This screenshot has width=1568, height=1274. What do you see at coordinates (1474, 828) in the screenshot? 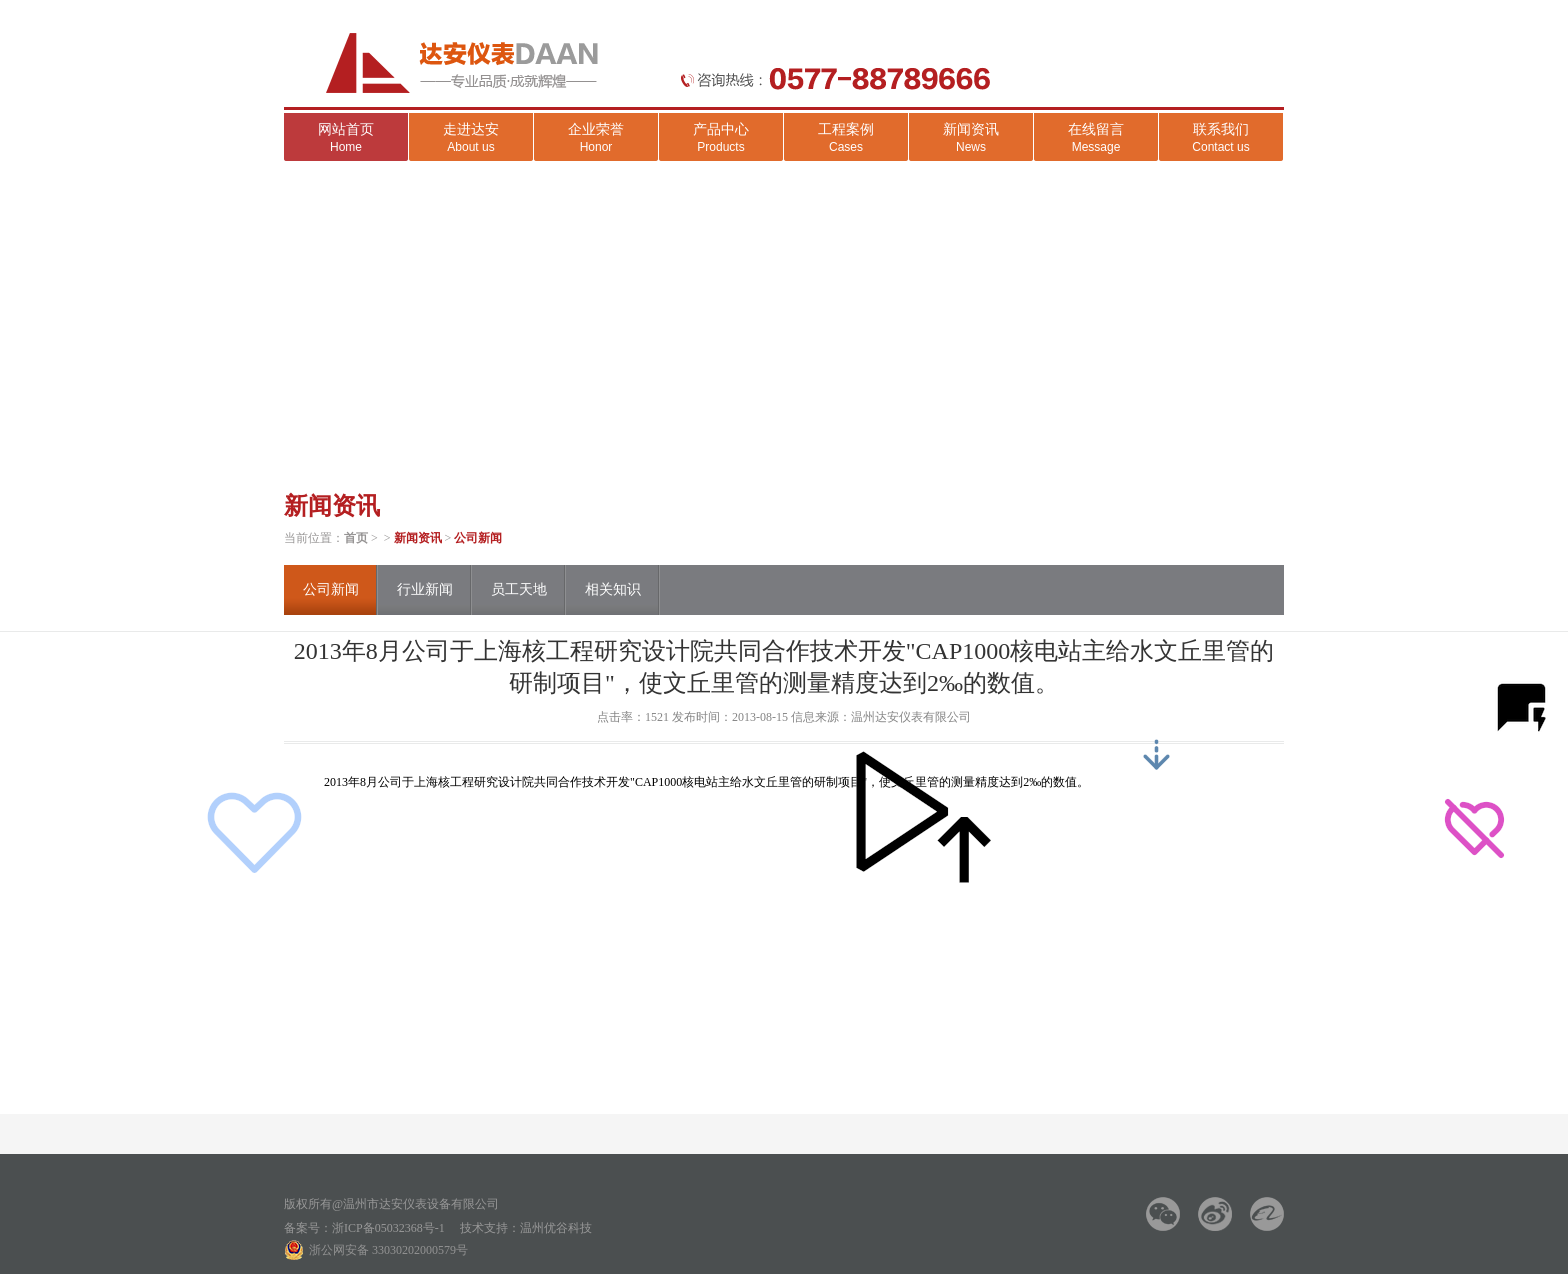
I see `remove from favorites` at bounding box center [1474, 828].